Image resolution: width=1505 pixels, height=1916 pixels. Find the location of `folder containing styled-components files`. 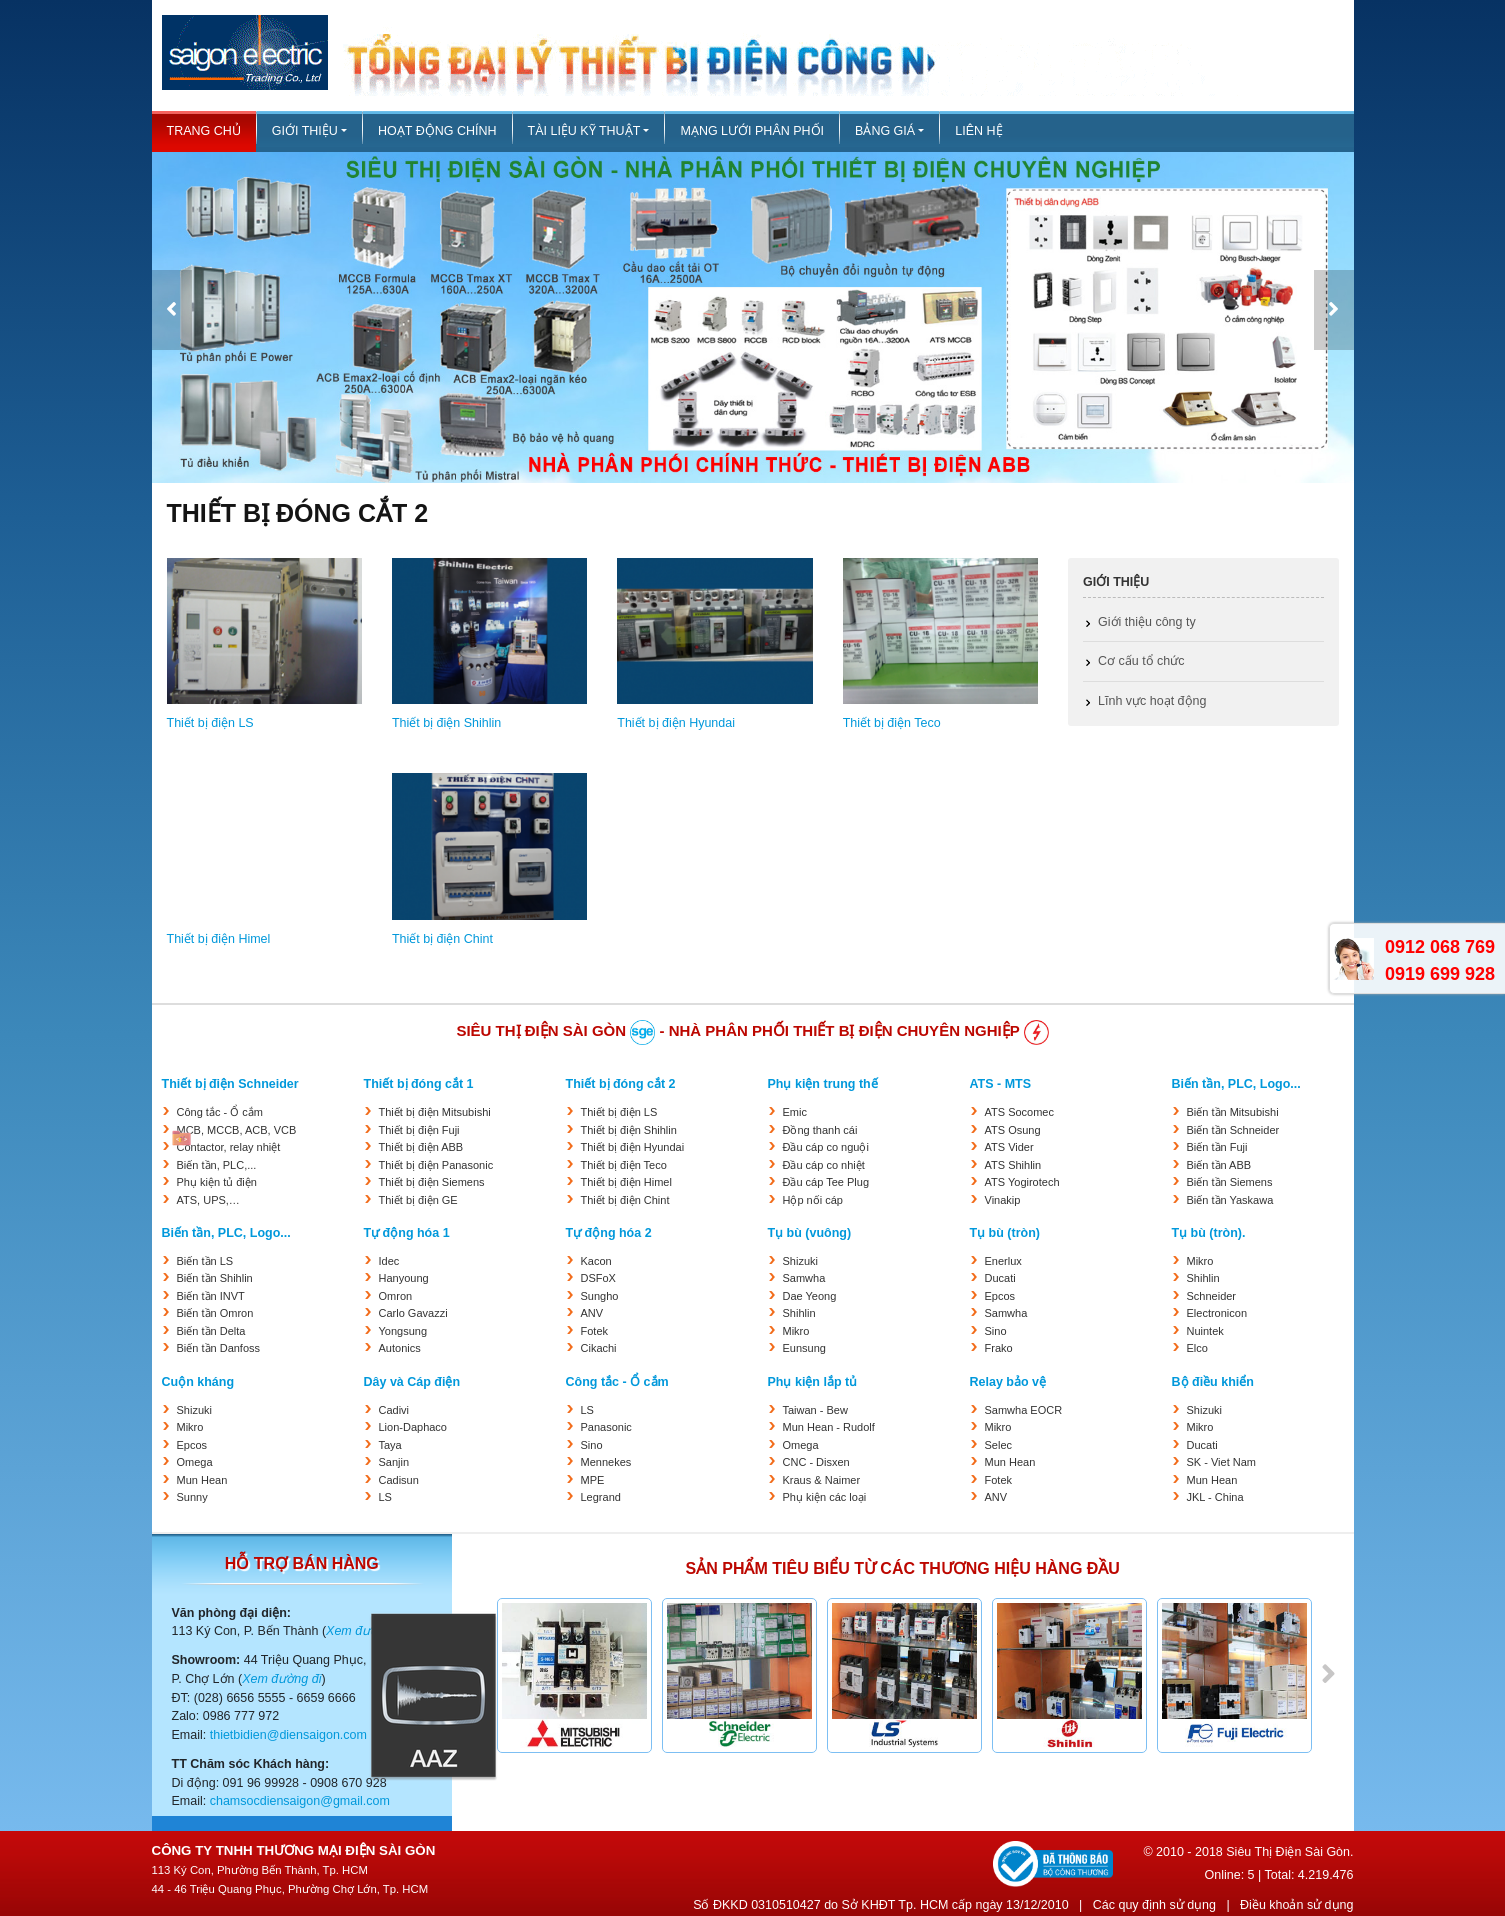

folder containing styled-components files is located at coordinates (181, 1138).